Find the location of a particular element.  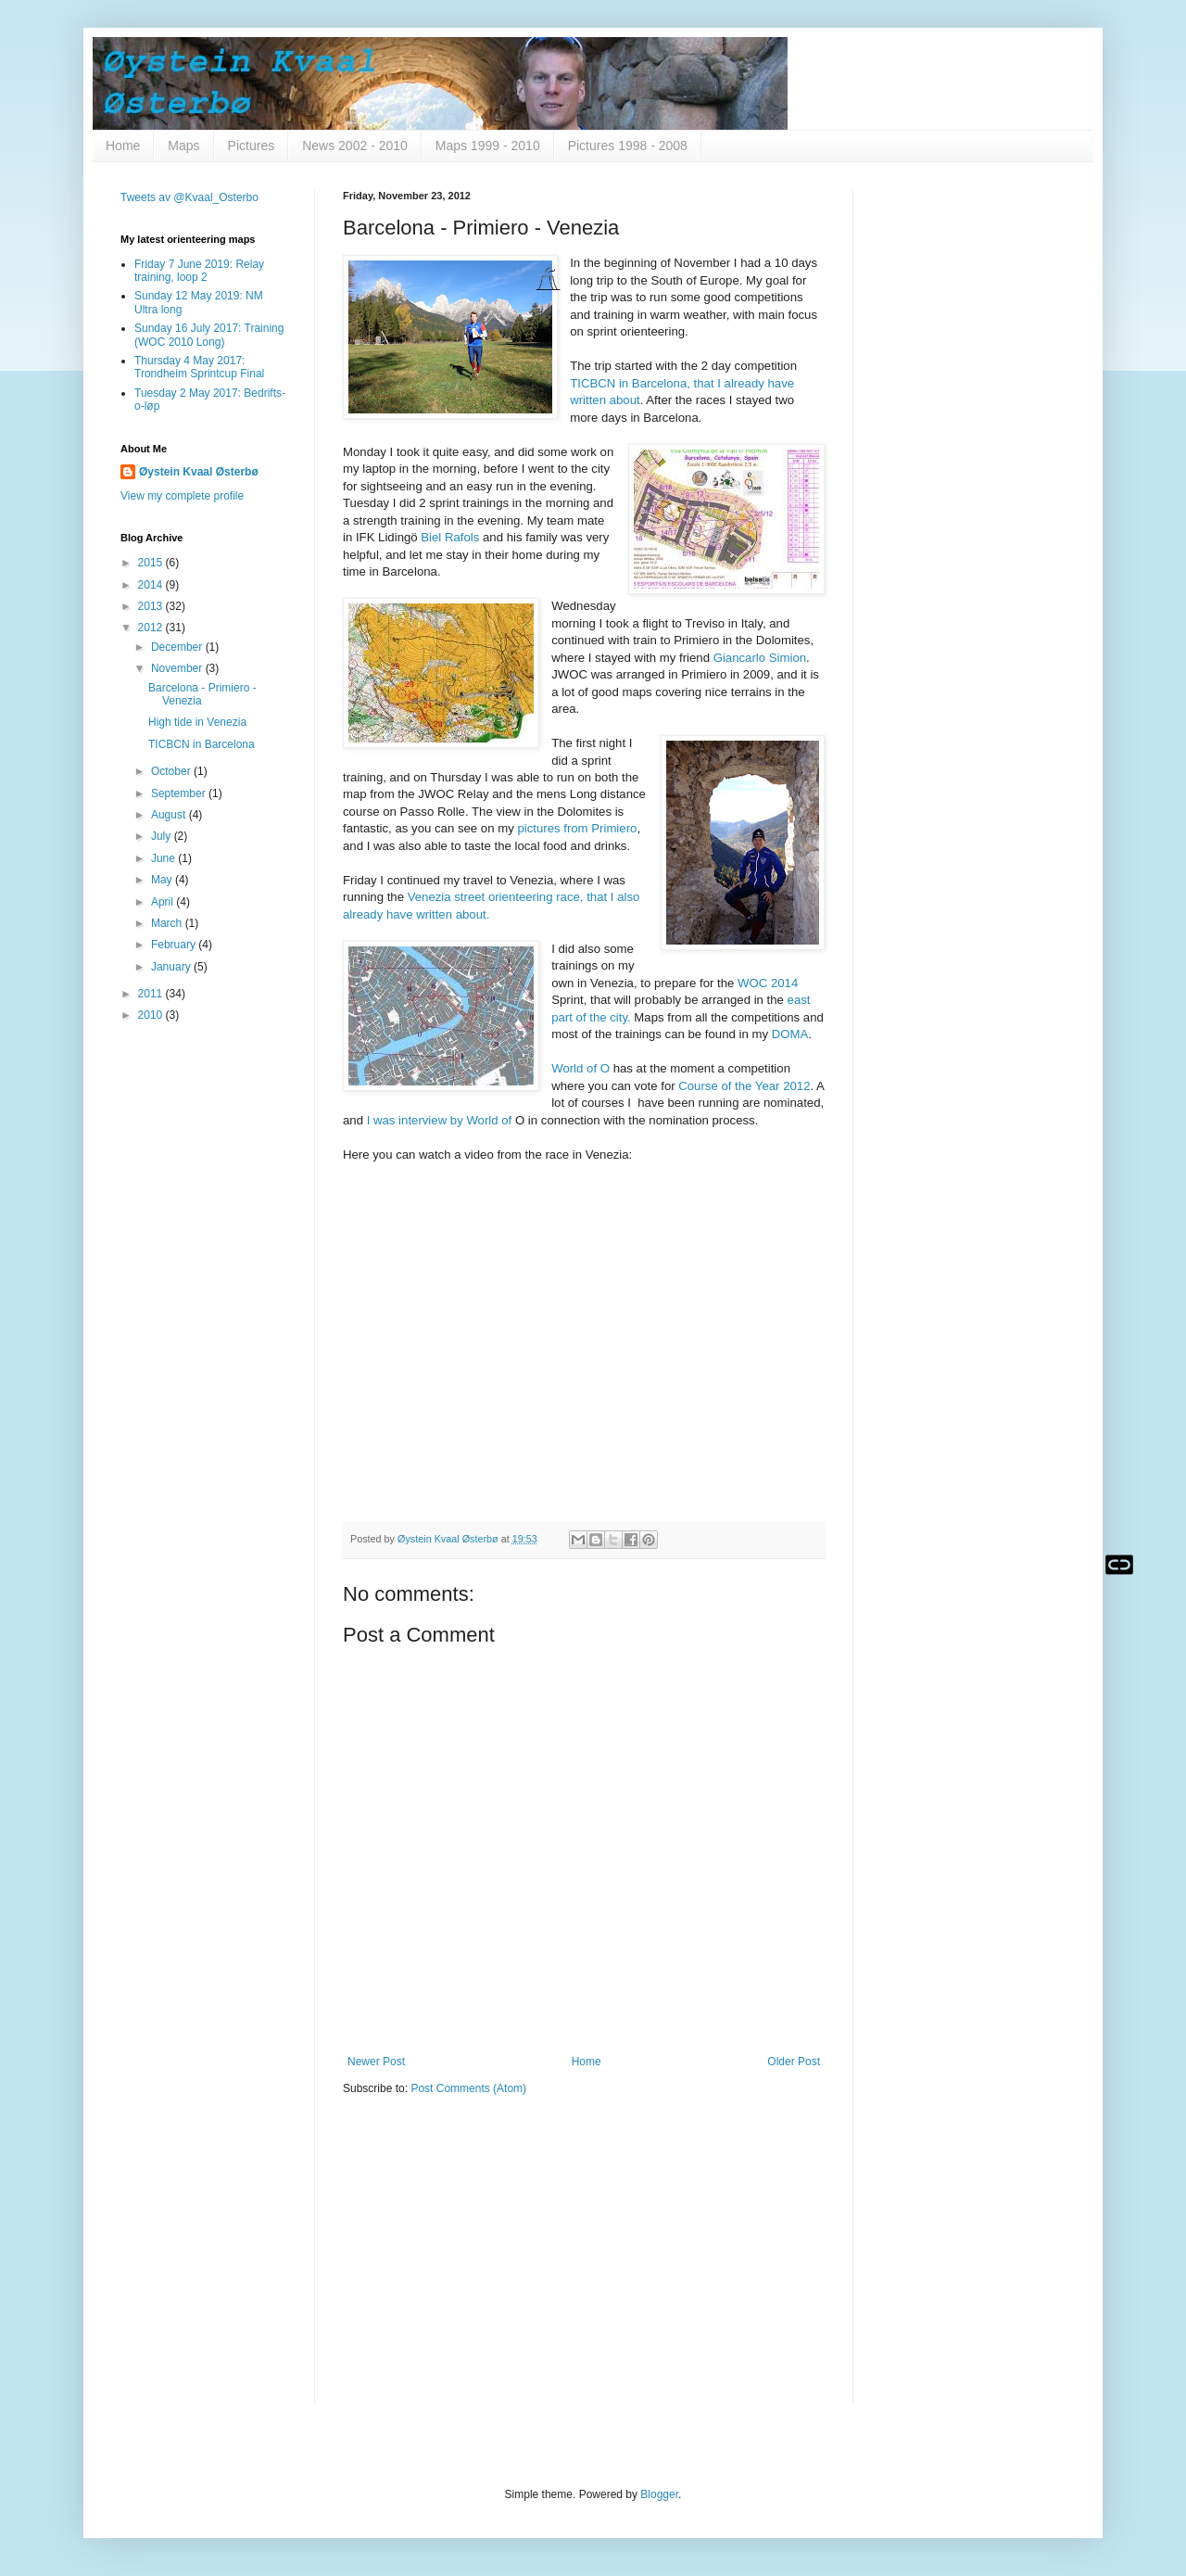

indicates nuclear power or energy facility is located at coordinates (548, 280).